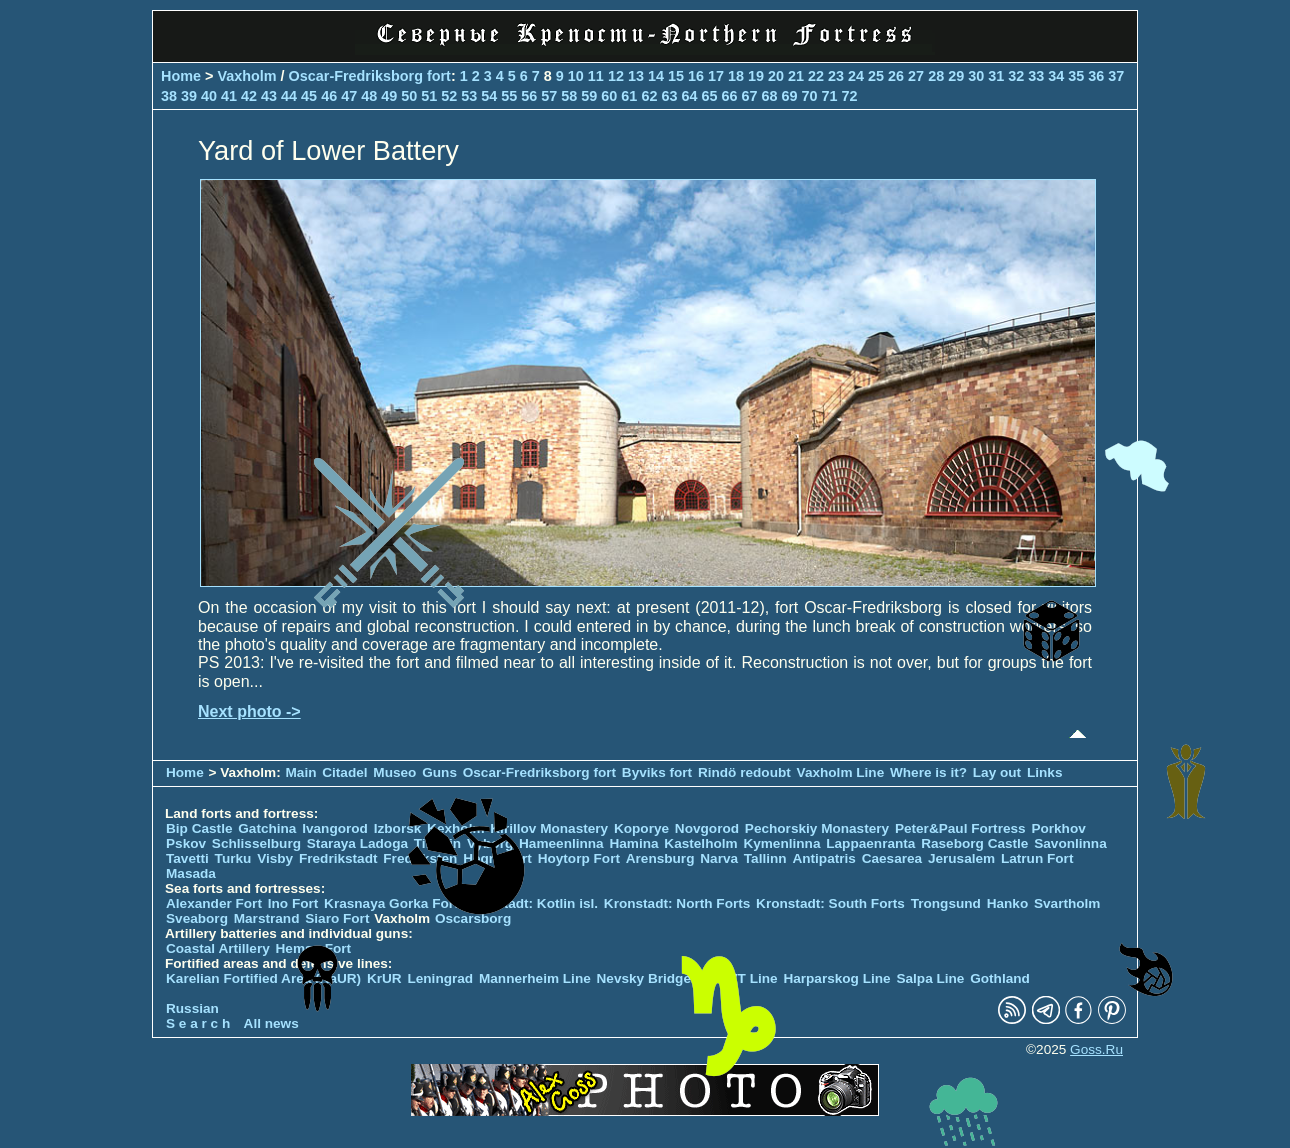 The height and width of the screenshot is (1148, 1290). Describe the element at coordinates (1186, 781) in the screenshot. I see `select vampire character or costume` at that location.